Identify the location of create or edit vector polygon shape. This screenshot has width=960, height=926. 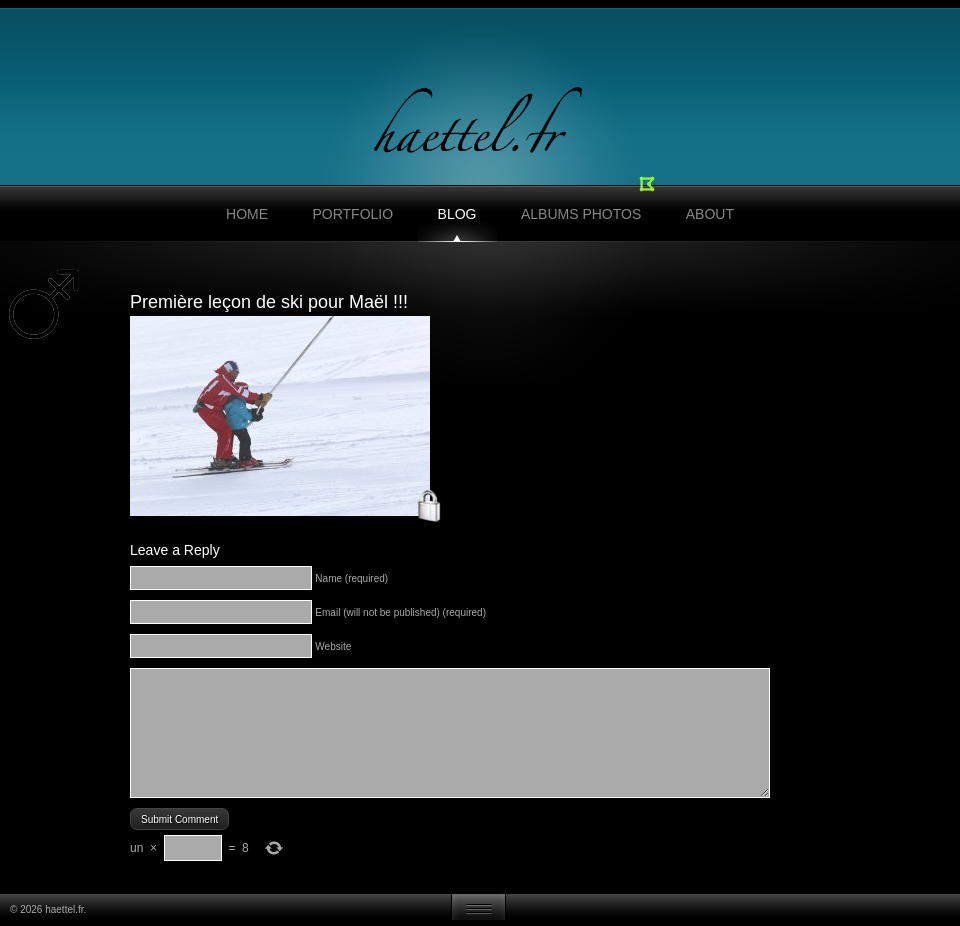
(647, 184).